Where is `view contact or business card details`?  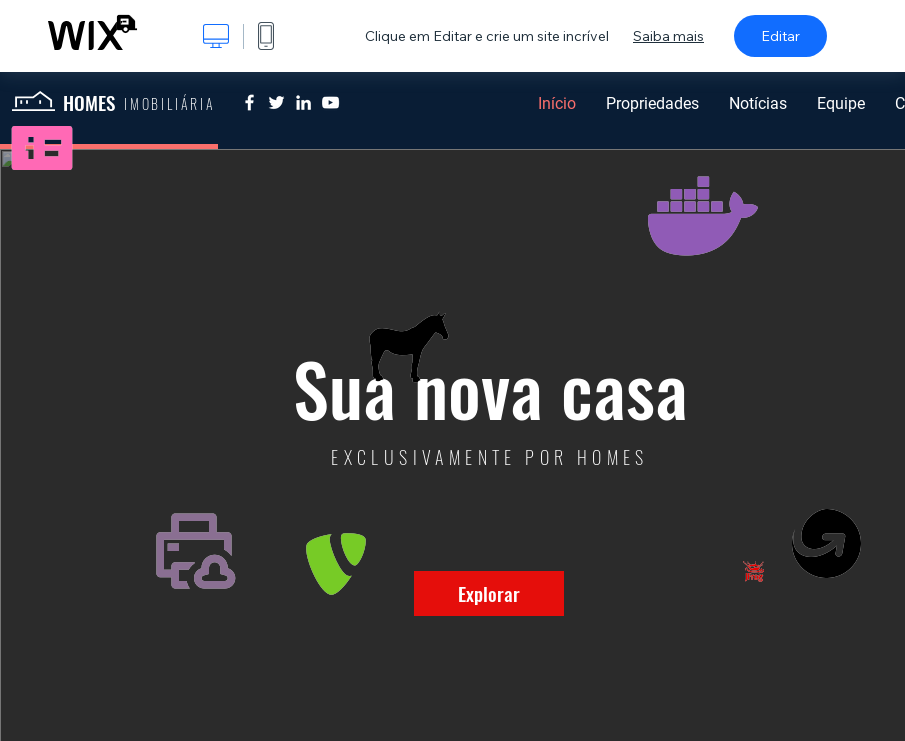
view contact or business card details is located at coordinates (42, 148).